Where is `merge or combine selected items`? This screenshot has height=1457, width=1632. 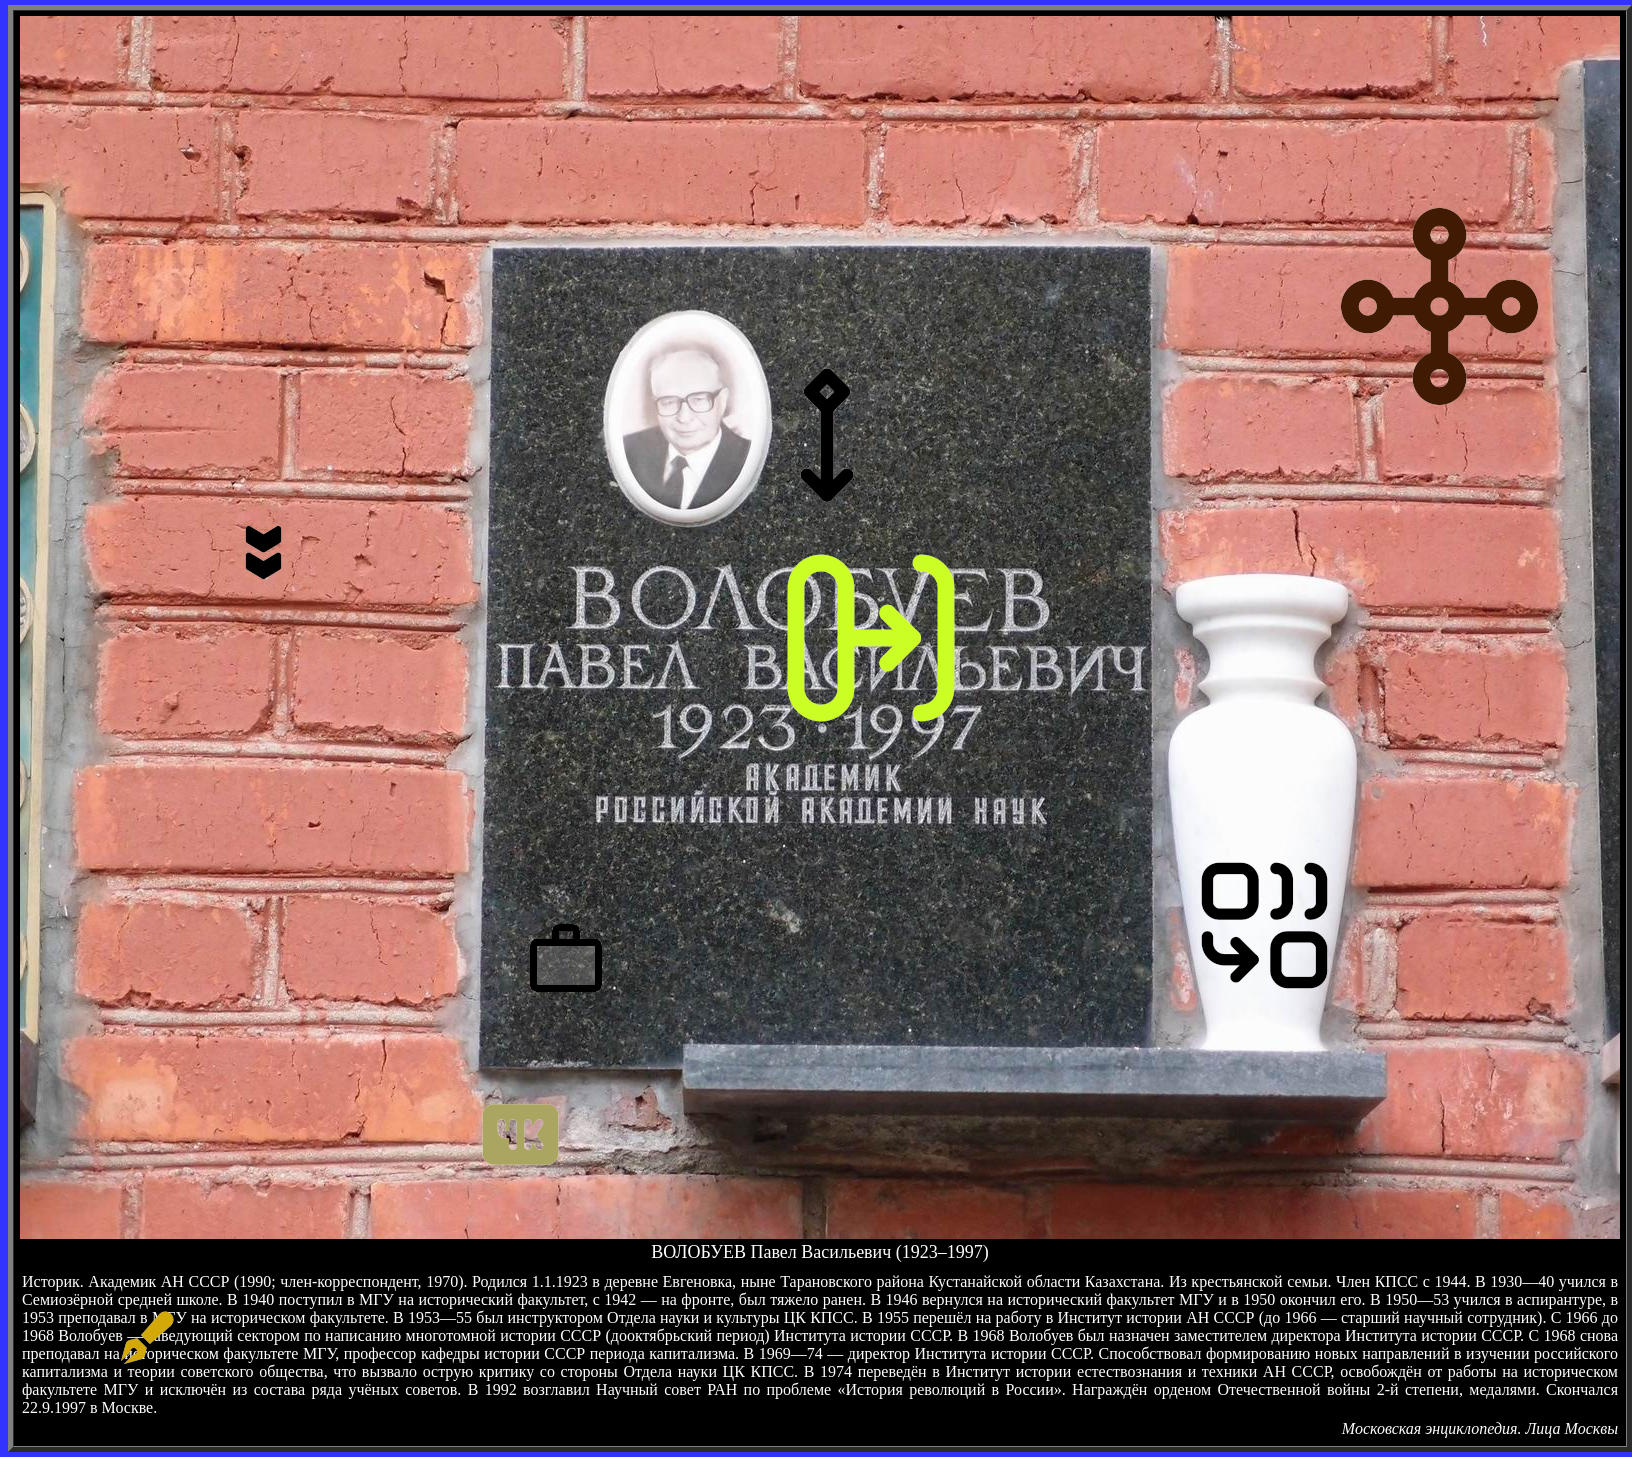 merge or combine selected items is located at coordinates (1264, 925).